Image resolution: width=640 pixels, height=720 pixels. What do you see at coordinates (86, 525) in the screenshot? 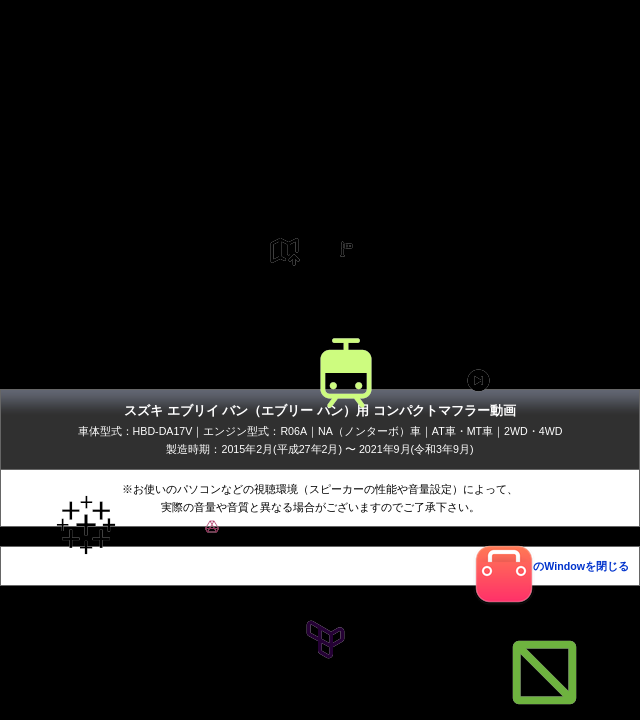
I see `open Tableau application` at bounding box center [86, 525].